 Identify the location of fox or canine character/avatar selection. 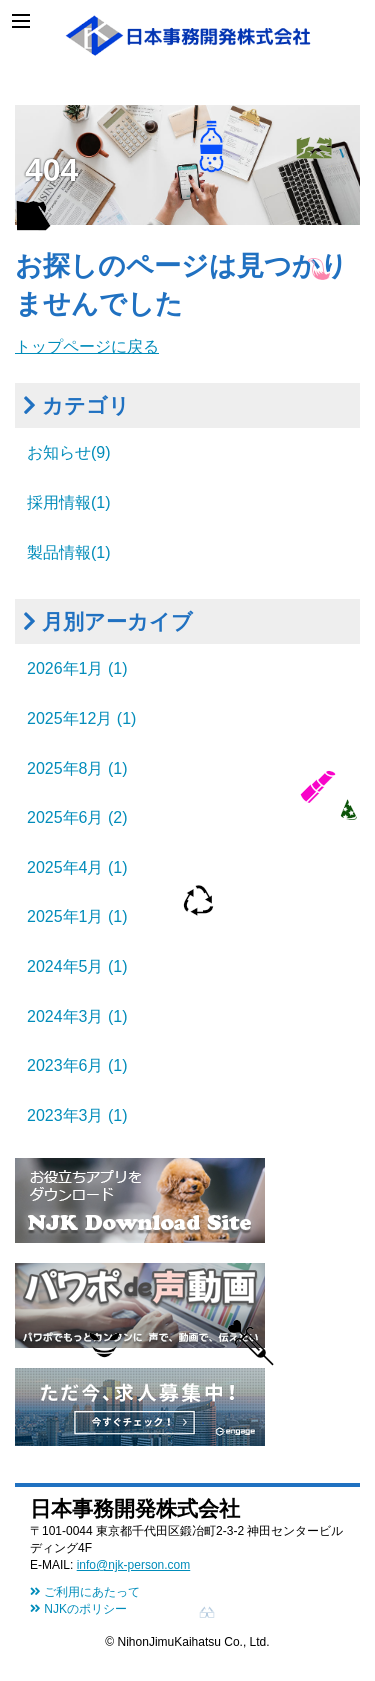
(319, 269).